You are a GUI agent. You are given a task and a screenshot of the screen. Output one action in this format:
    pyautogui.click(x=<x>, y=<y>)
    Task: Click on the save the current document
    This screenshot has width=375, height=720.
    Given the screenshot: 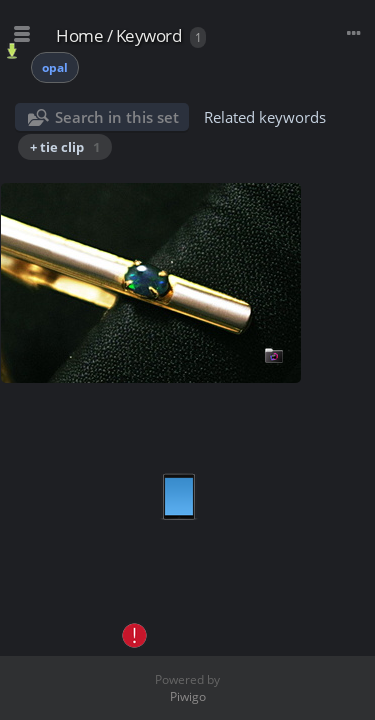 What is the action you would take?
    pyautogui.click(x=12, y=51)
    